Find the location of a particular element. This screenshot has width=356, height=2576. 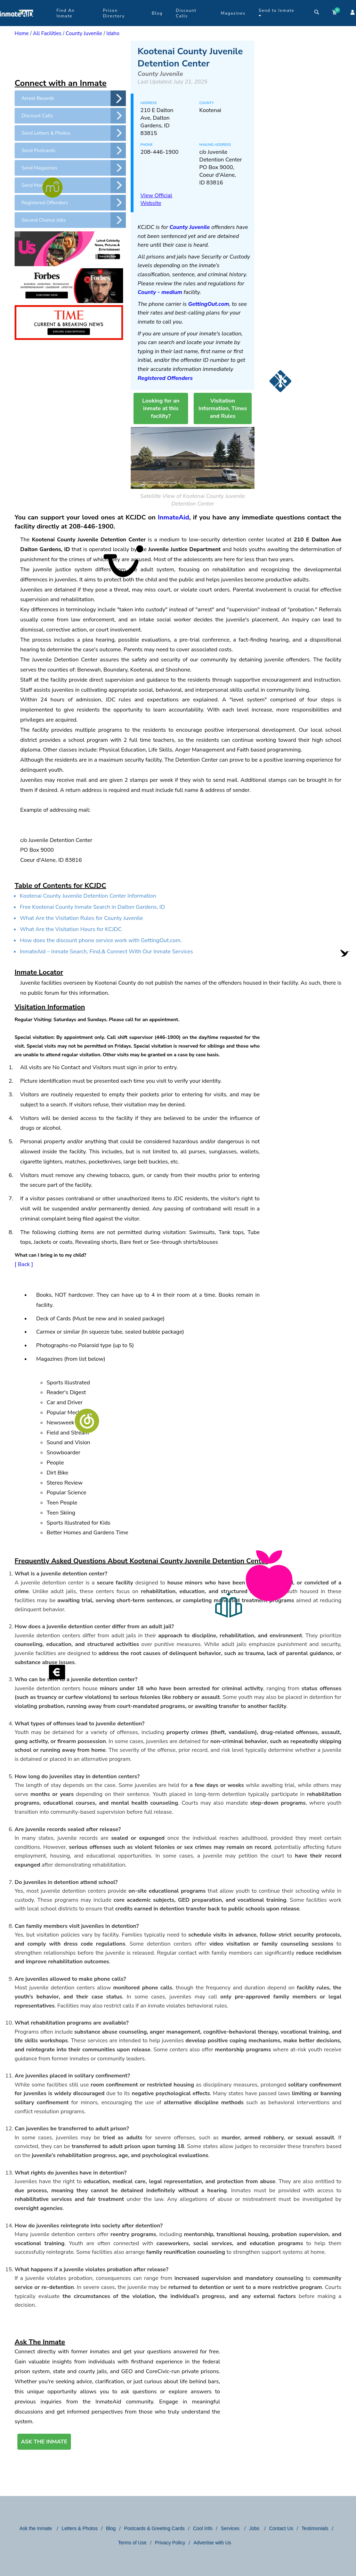

fluent bit logo - open-source log processor and forwarder is located at coordinates (345, 953).